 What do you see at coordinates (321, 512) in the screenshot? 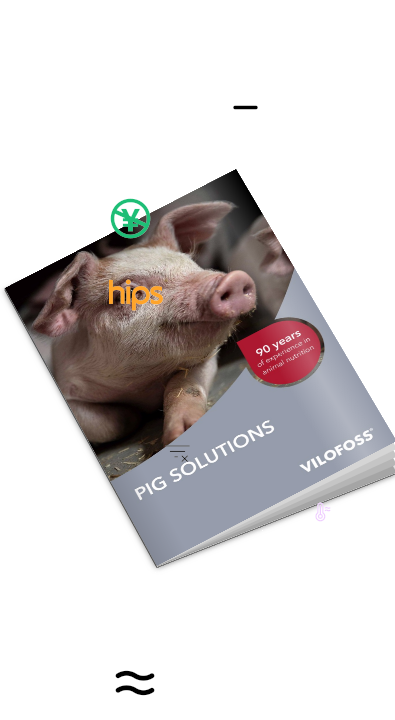
I see `indicates high temperature or heat warning` at bounding box center [321, 512].